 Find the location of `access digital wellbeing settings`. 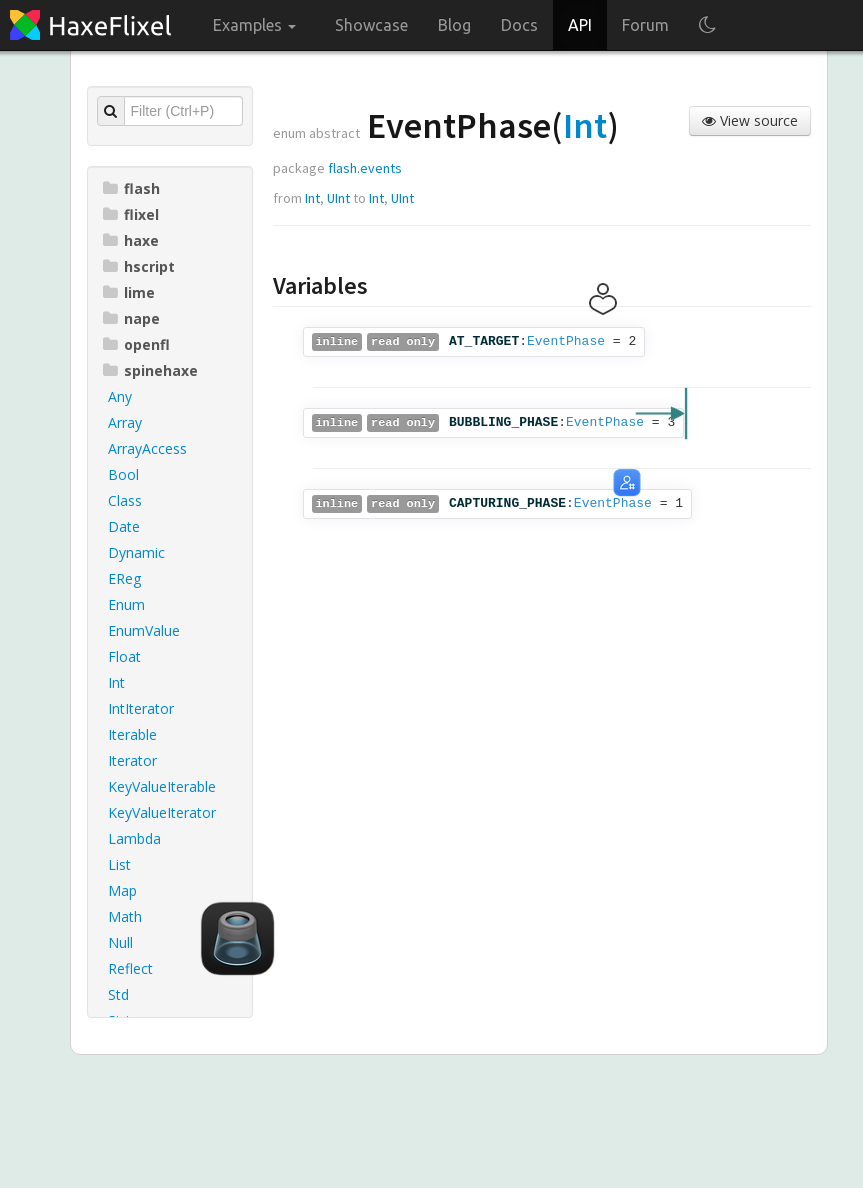

access digital wellbeing settings is located at coordinates (603, 299).